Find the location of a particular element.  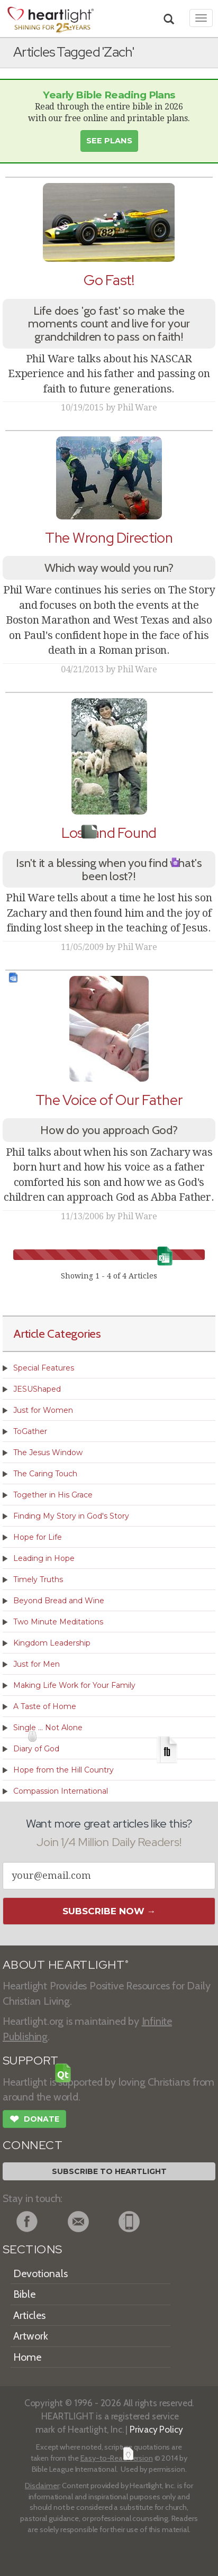

mouse input device settings is located at coordinates (32, 1737).